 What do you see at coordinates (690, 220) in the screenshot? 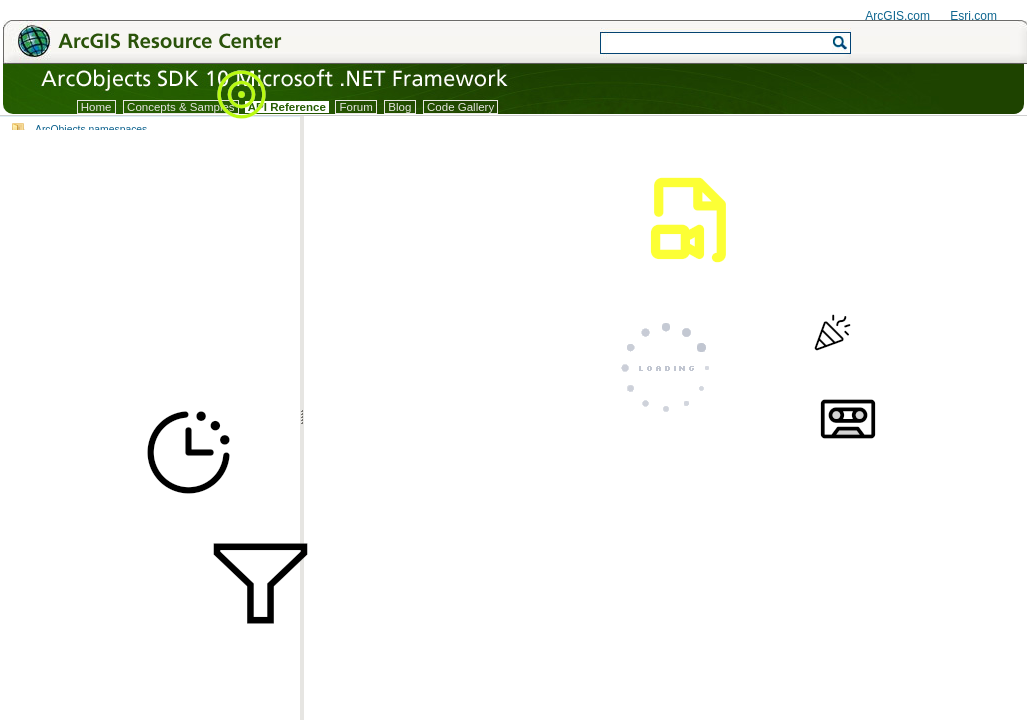
I see `open a video file` at bounding box center [690, 220].